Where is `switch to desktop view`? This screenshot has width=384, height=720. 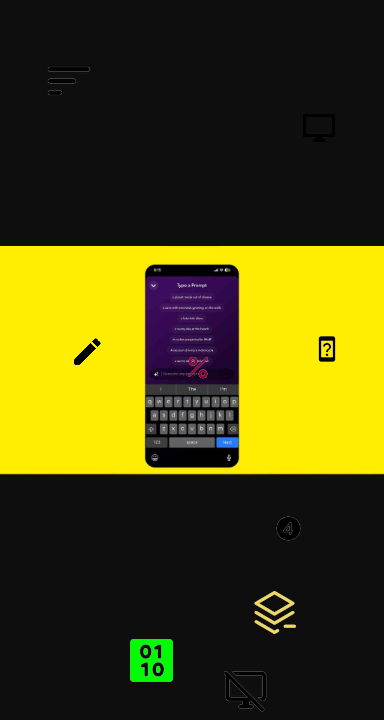
switch to desktop view is located at coordinates (319, 128).